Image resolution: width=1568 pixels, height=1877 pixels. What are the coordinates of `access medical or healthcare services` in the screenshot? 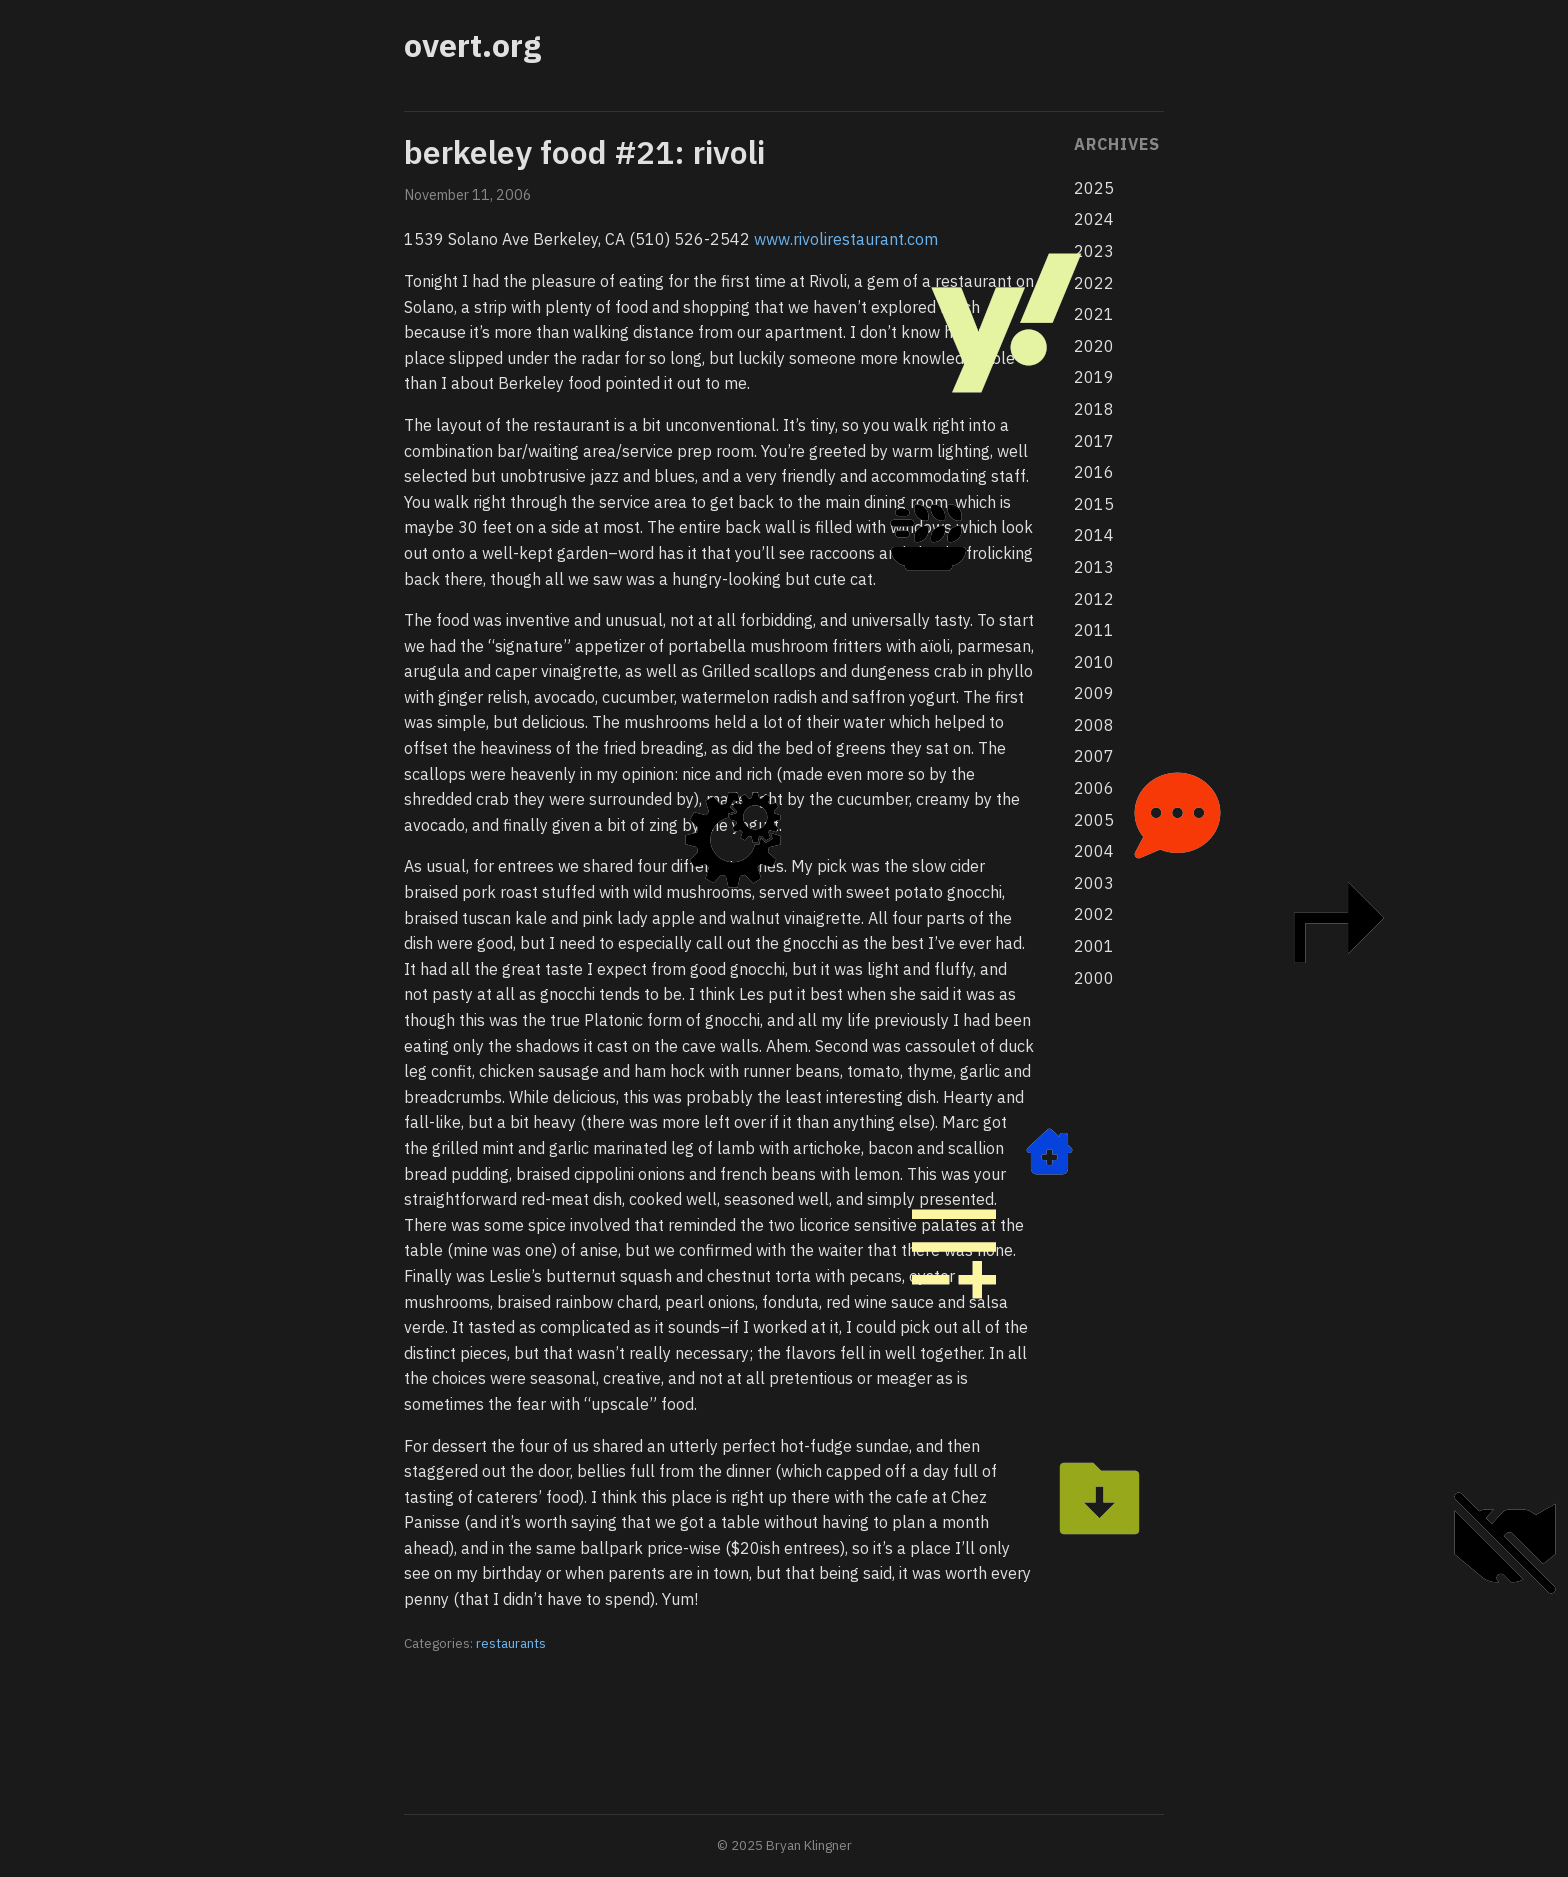 It's located at (1049, 1151).